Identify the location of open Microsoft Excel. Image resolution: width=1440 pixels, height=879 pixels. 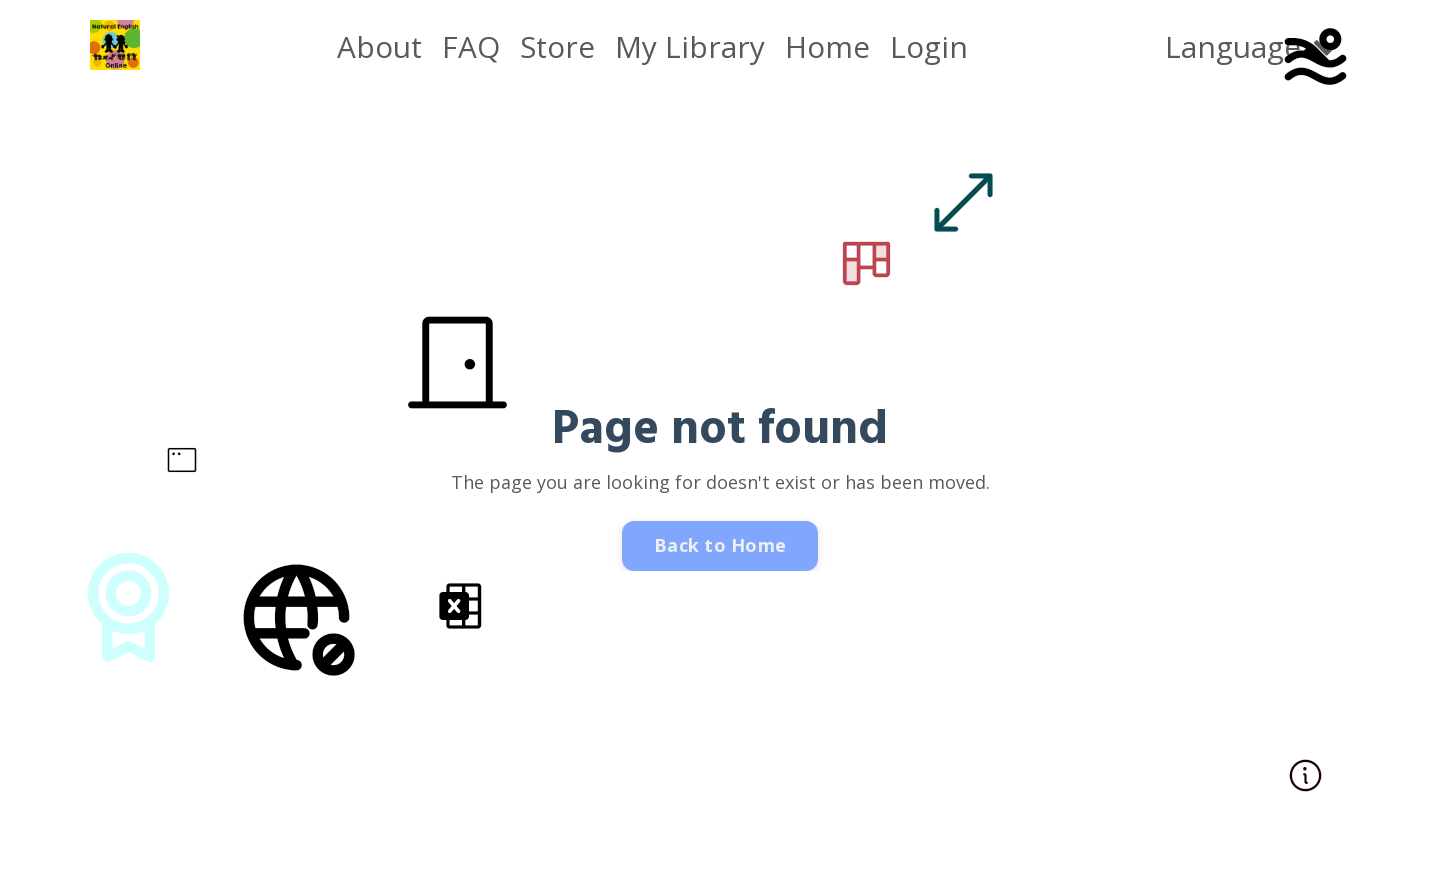
(462, 606).